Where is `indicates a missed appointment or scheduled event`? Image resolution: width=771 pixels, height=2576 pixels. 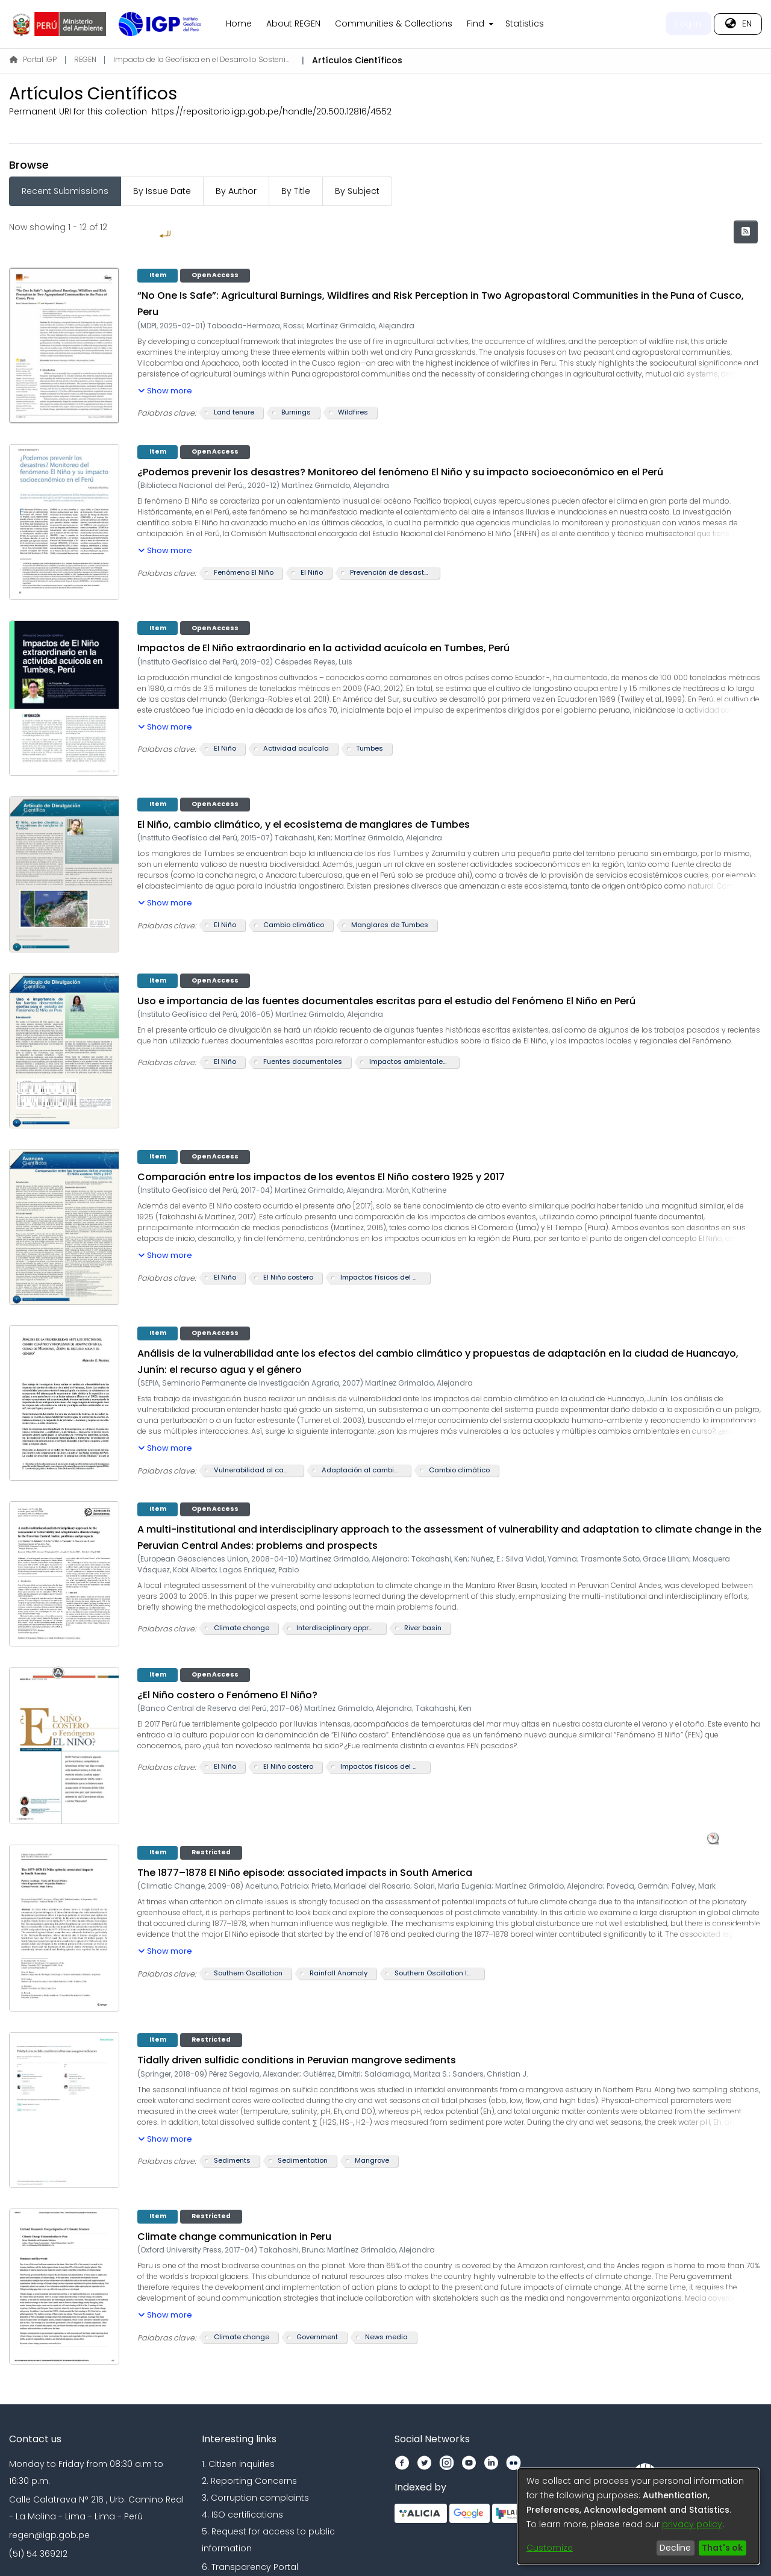 indicates a missed appointment or scheduled event is located at coordinates (713, 1838).